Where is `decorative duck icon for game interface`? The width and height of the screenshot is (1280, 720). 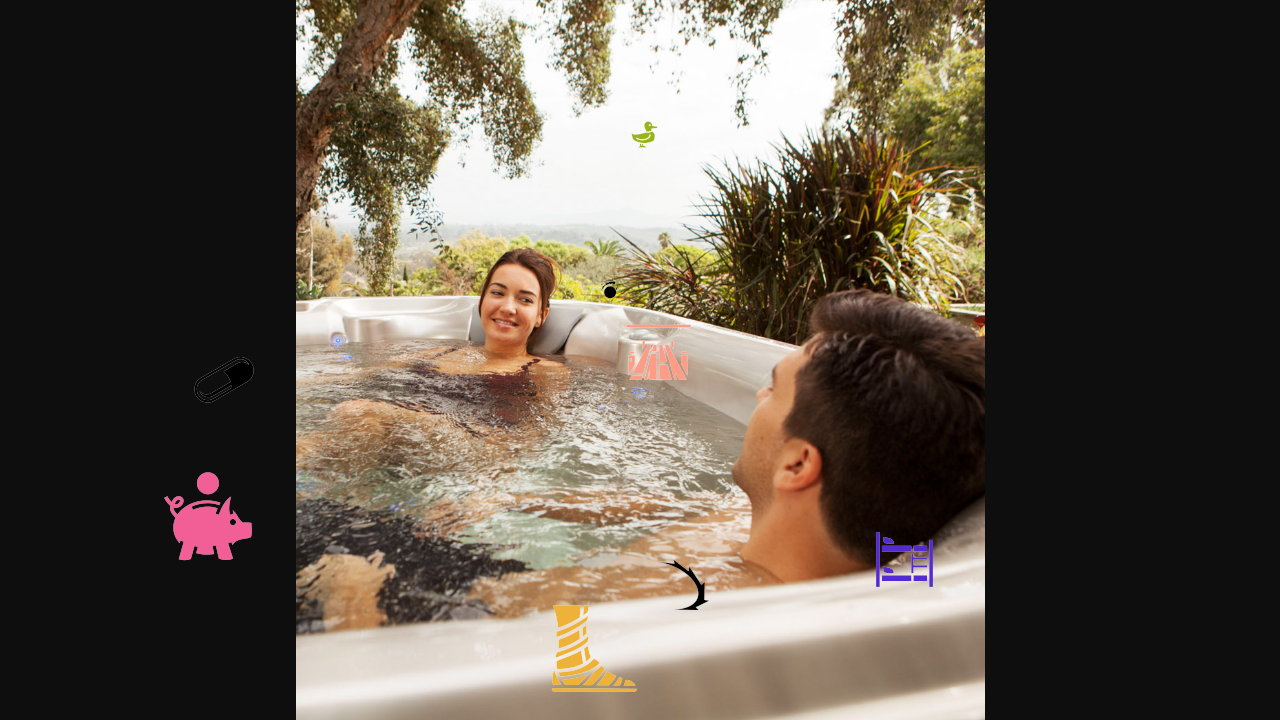
decorative duck icon for game interface is located at coordinates (644, 134).